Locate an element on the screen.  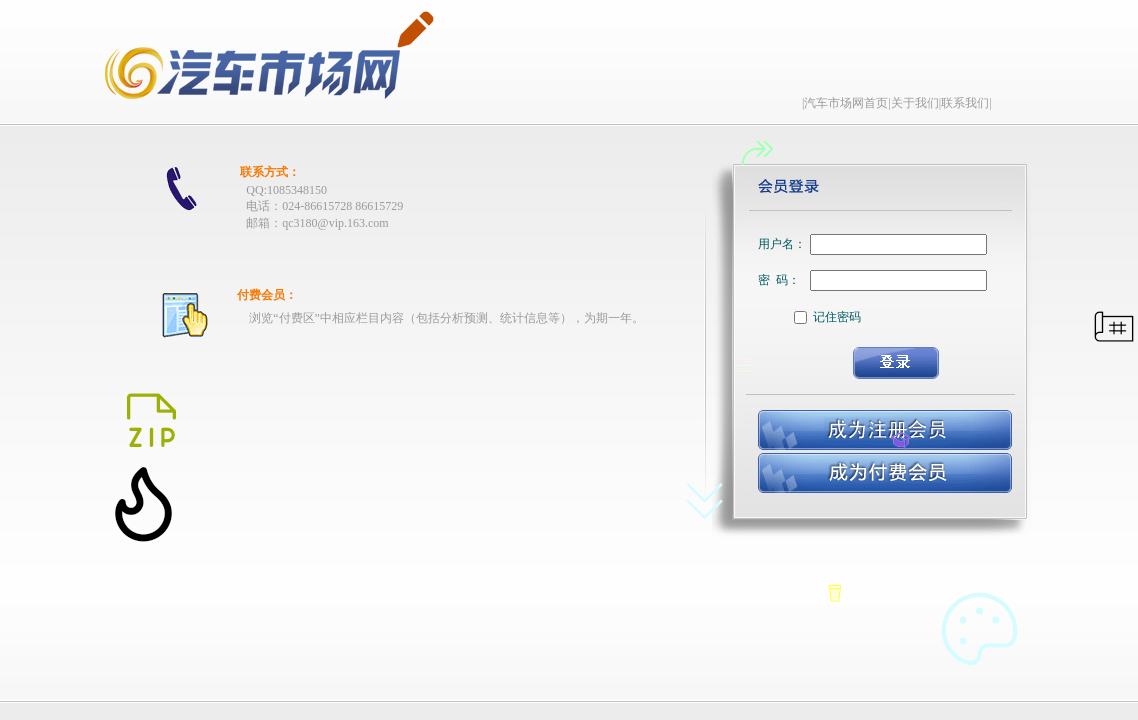
expand to show more content below is located at coordinates (704, 499).